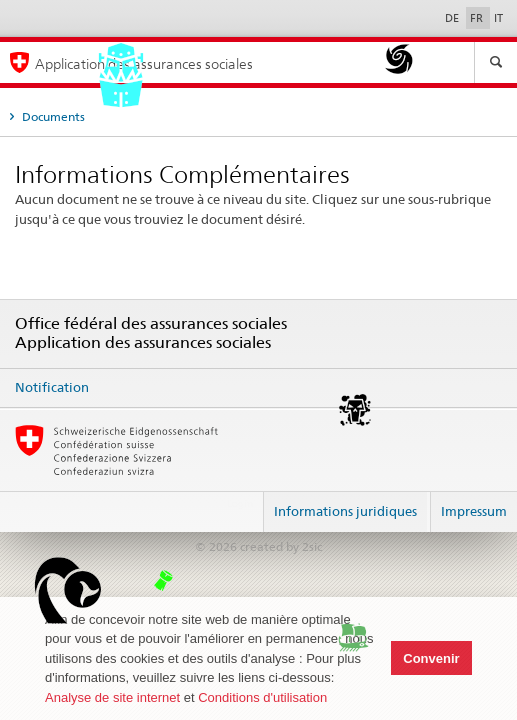 The image size is (517, 720). I want to click on select metal golem character or unit, so click(121, 75).